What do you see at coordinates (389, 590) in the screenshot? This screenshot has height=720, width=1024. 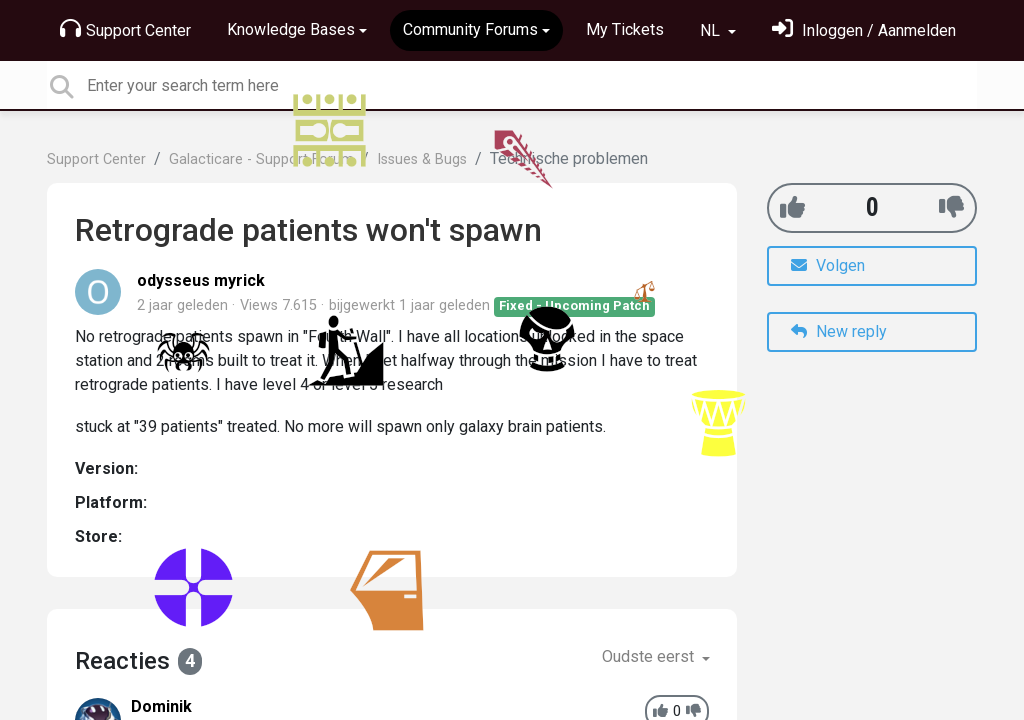 I see `access vehicle door controls` at bounding box center [389, 590].